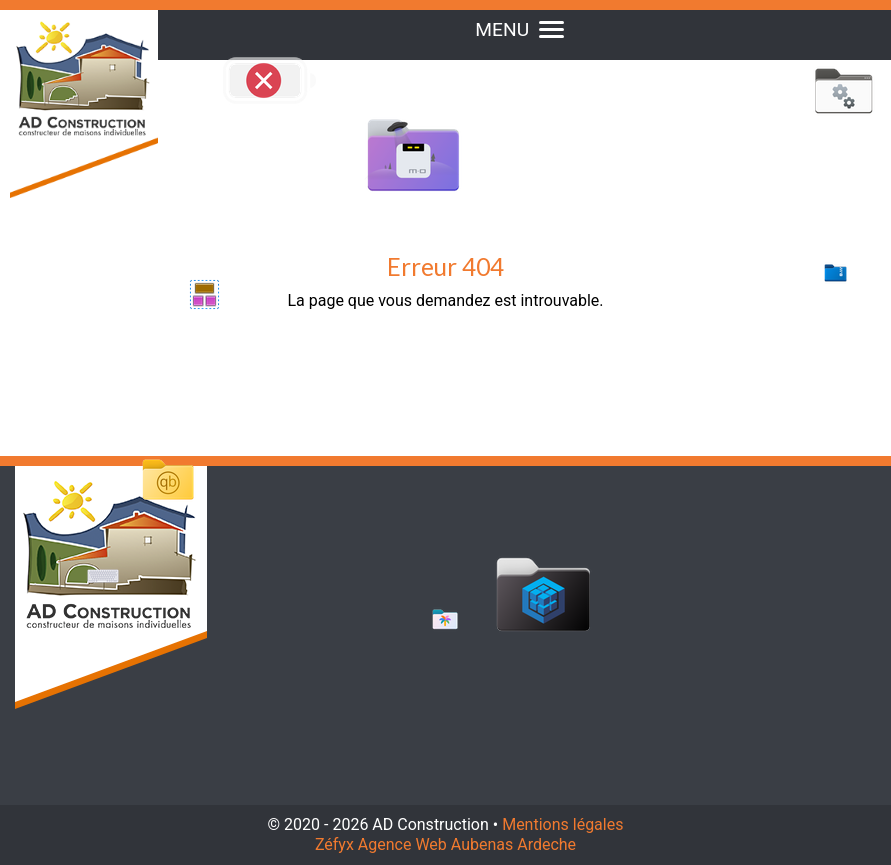 Image resolution: width=891 pixels, height=865 pixels. I want to click on folder containing batch files or scripts, so click(843, 92).